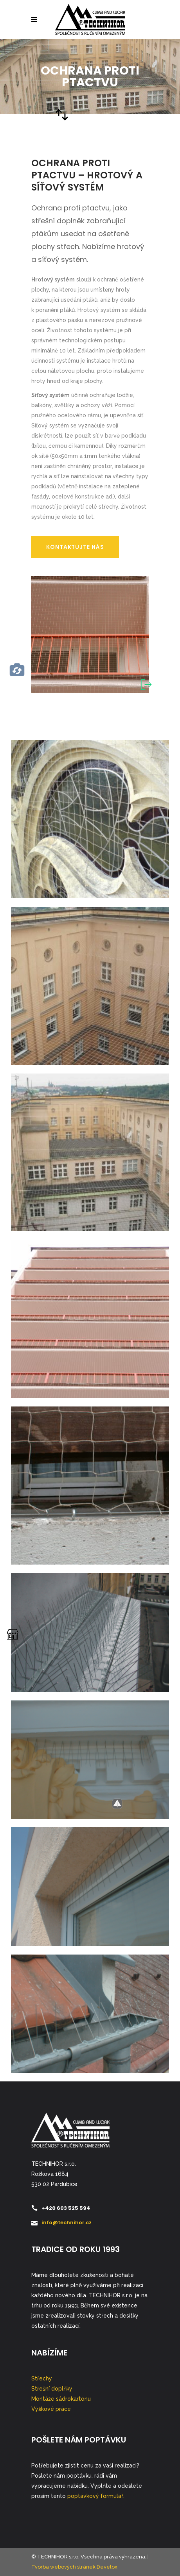  What do you see at coordinates (17, 669) in the screenshot?
I see `switch between front and rear camera` at bounding box center [17, 669].